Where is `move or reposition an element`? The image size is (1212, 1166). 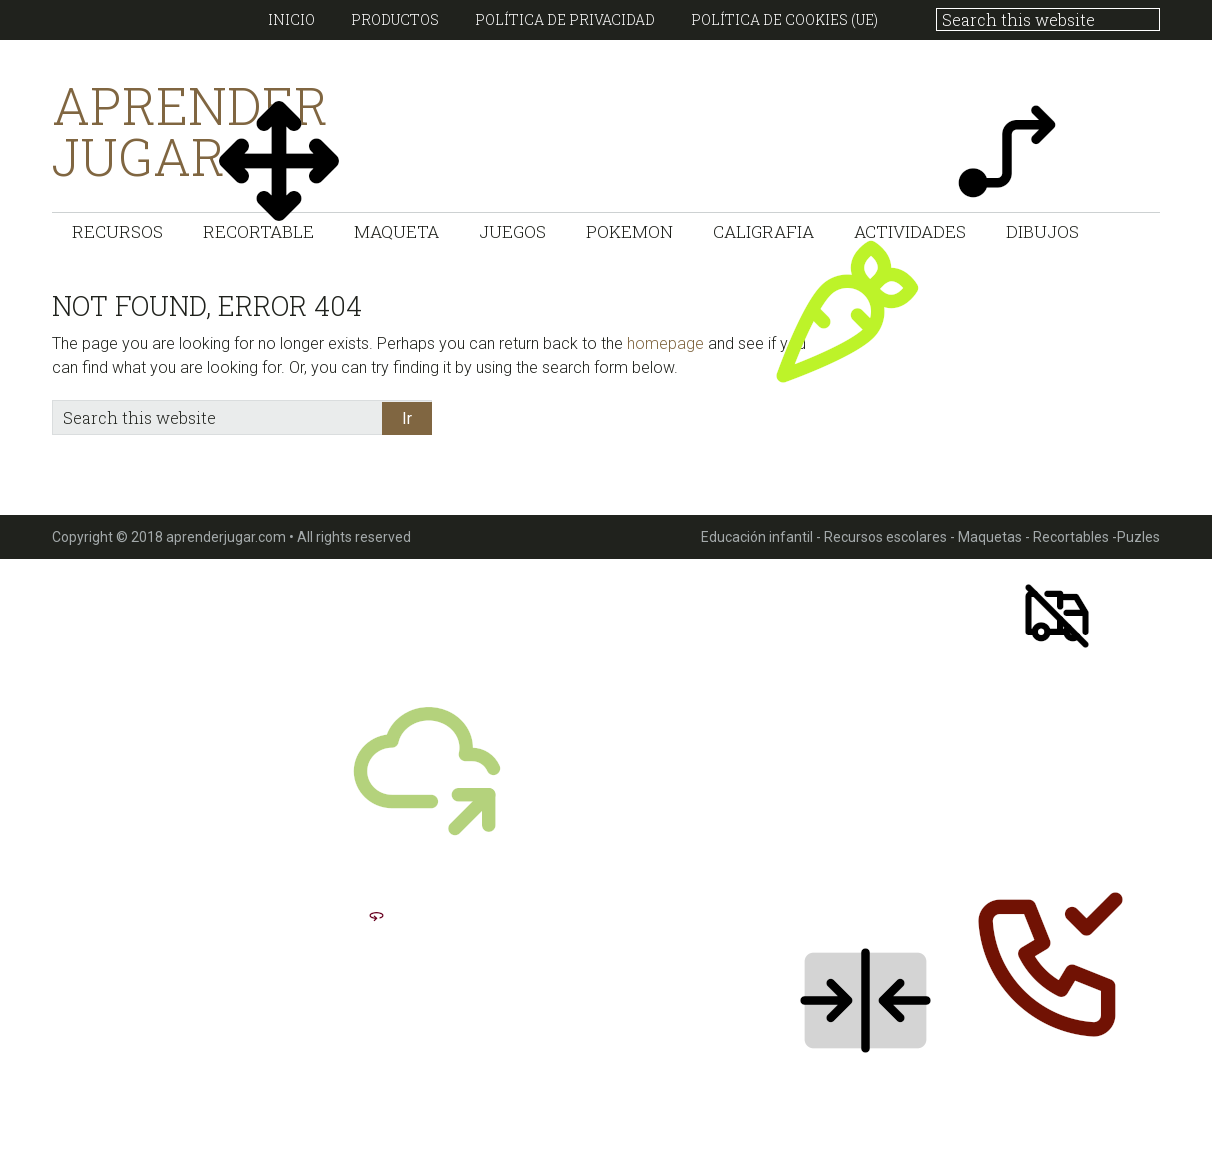
move or reposition an element is located at coordinates (279, 161).